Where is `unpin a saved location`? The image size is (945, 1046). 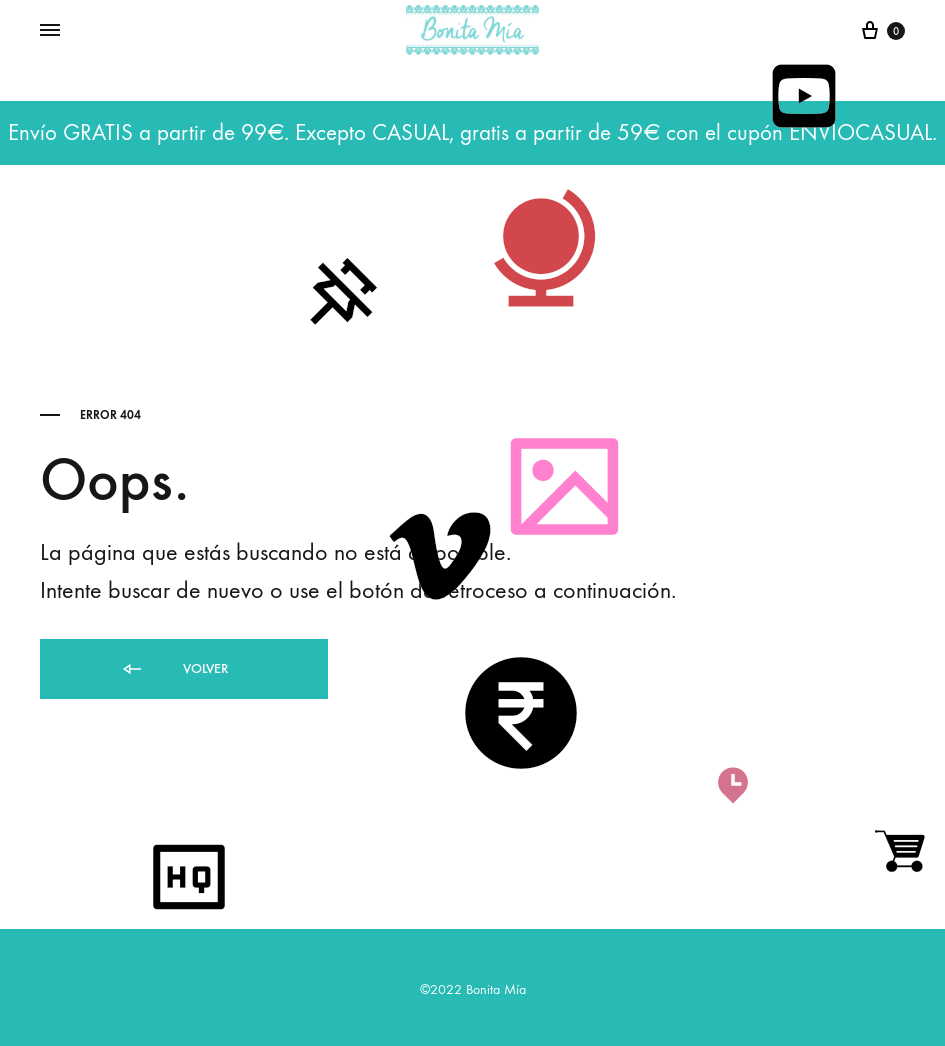 unpin a saved location is located at coordinates (341, 294).